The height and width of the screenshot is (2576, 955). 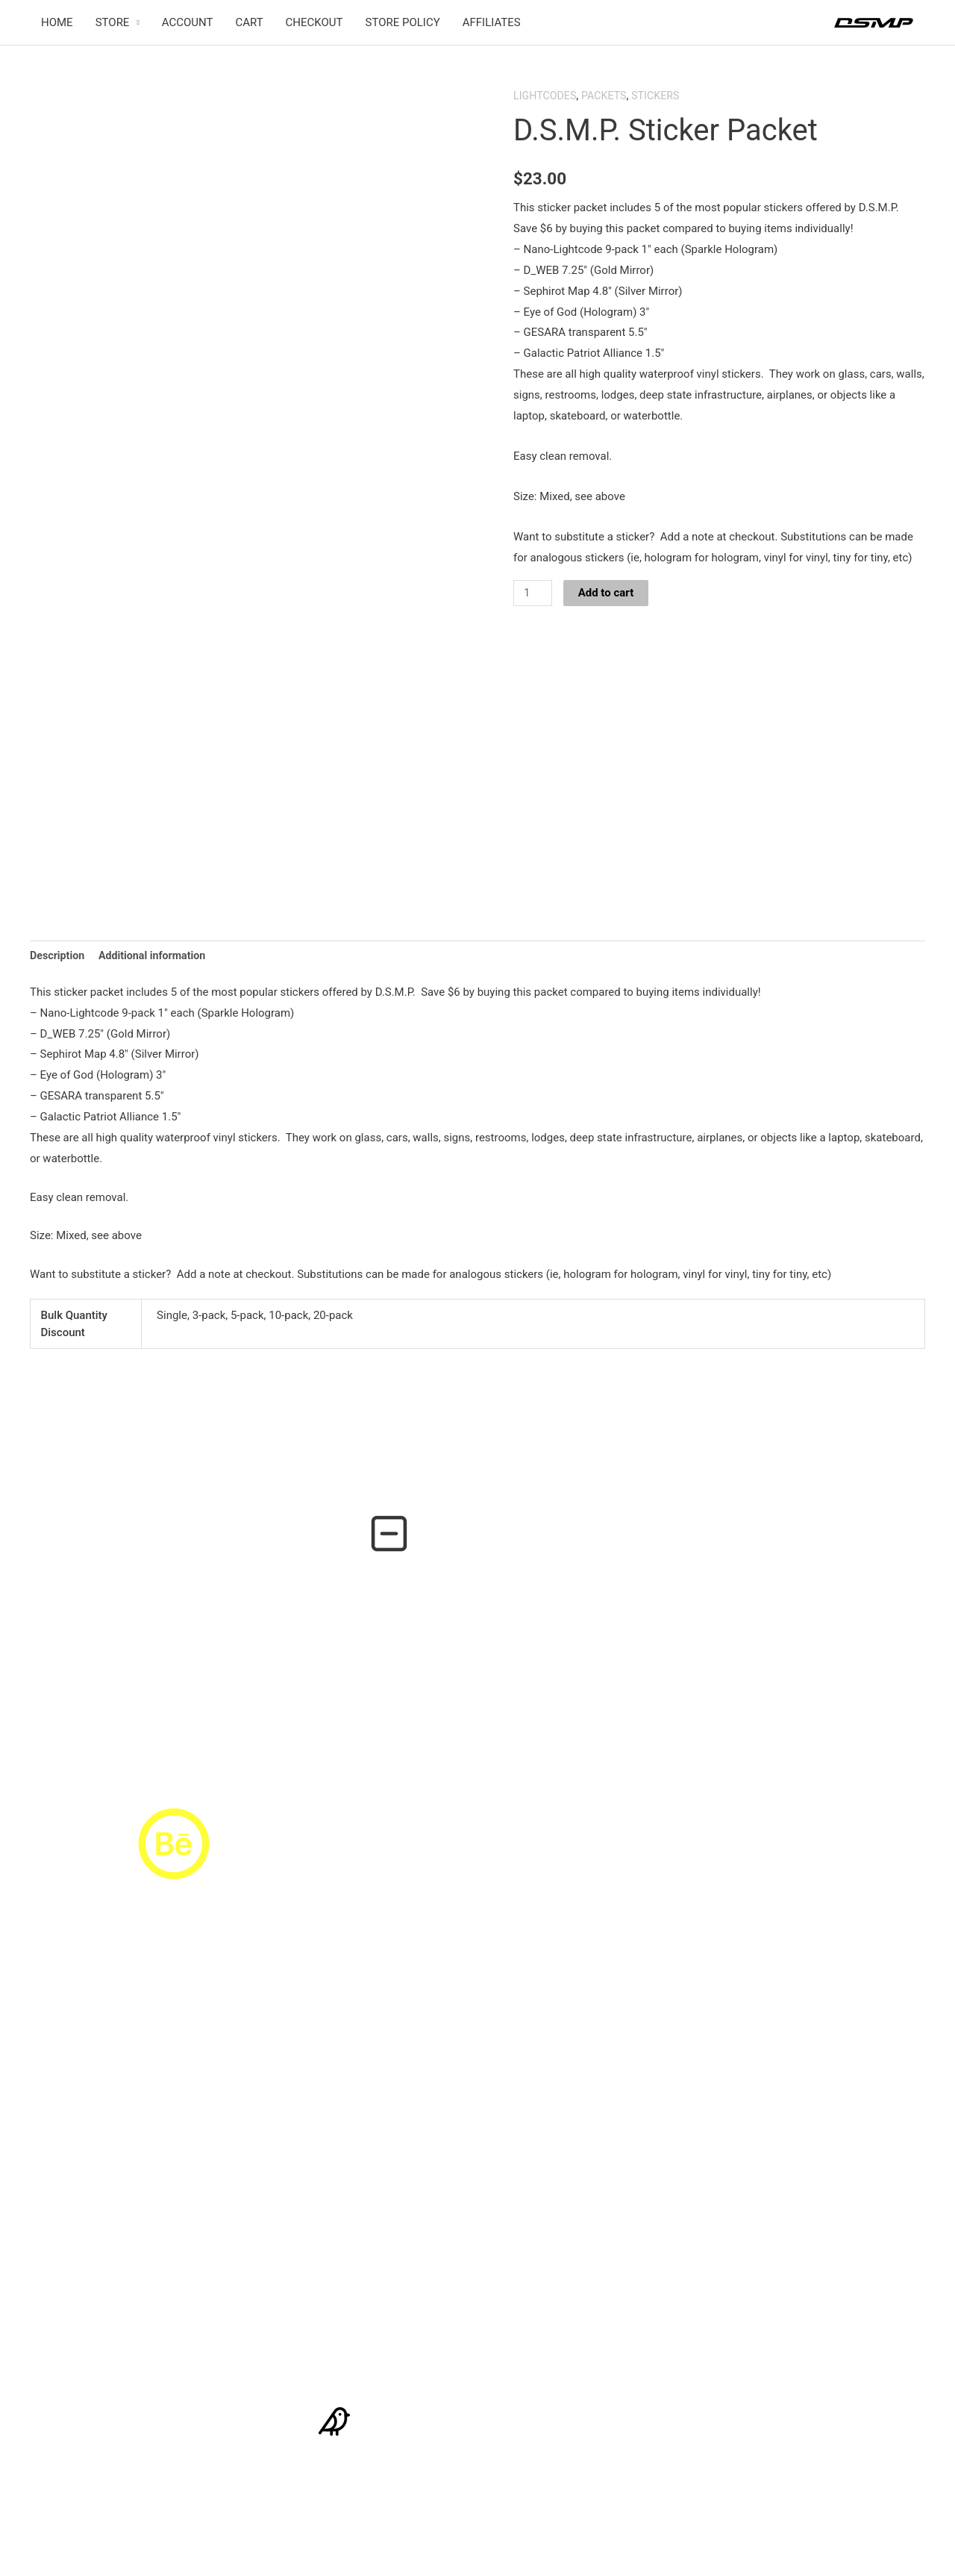 What do you see at coordinates (334, 2421) in the screenshot?
I see `access twitter or social media features` at bounding box center [334, 2421].